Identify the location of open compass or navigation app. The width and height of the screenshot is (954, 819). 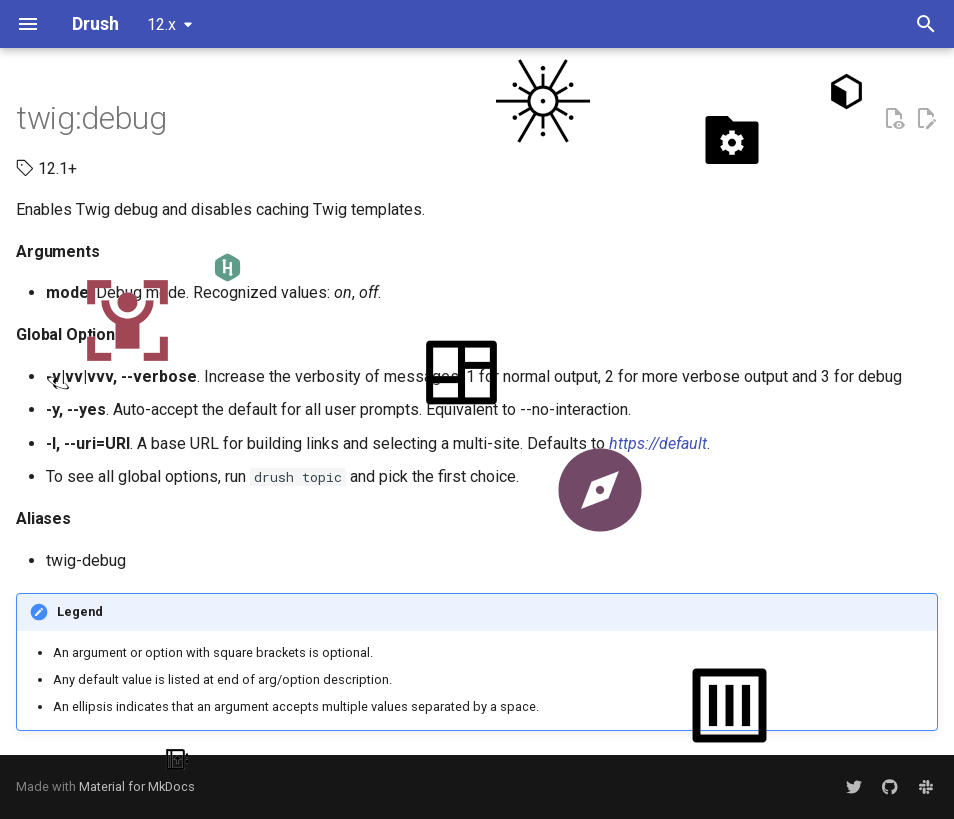
(600, 490).